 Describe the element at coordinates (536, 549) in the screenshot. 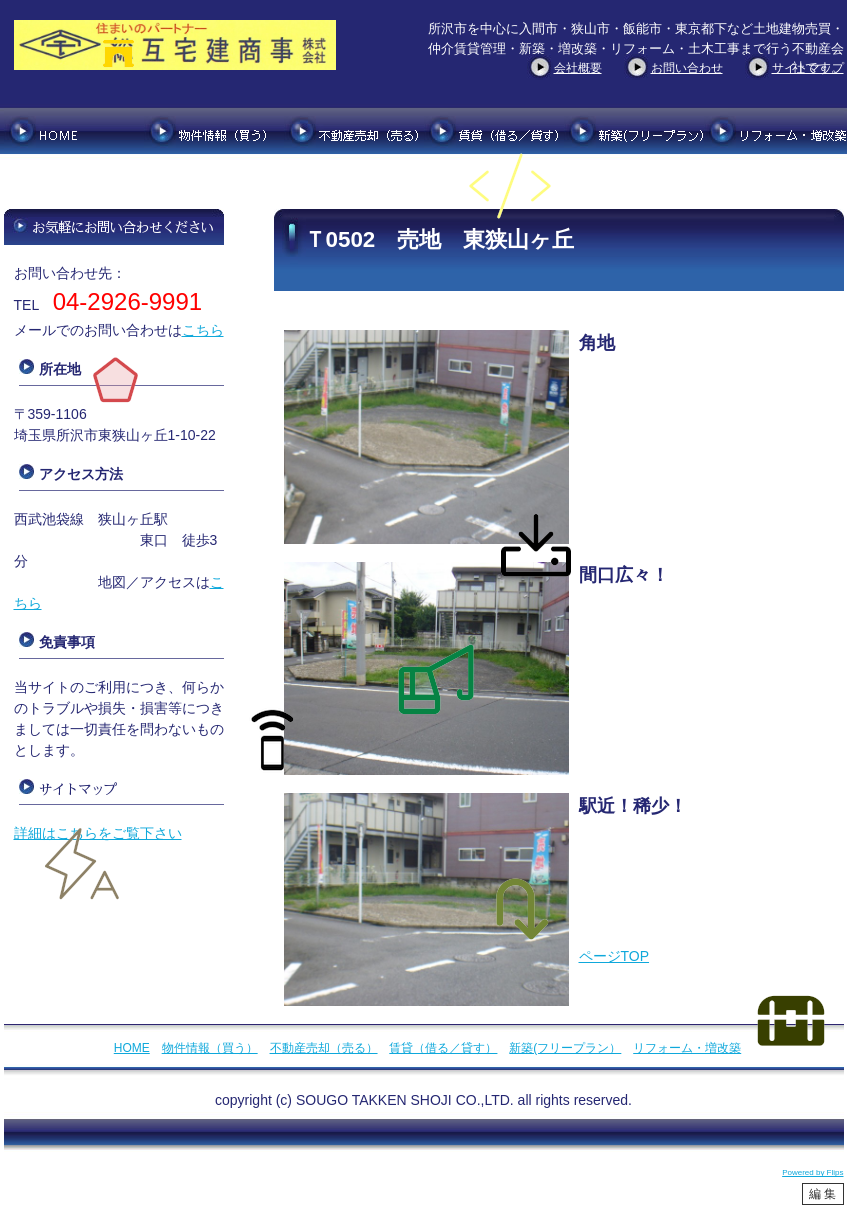

I see `download a file to your device` at that location.